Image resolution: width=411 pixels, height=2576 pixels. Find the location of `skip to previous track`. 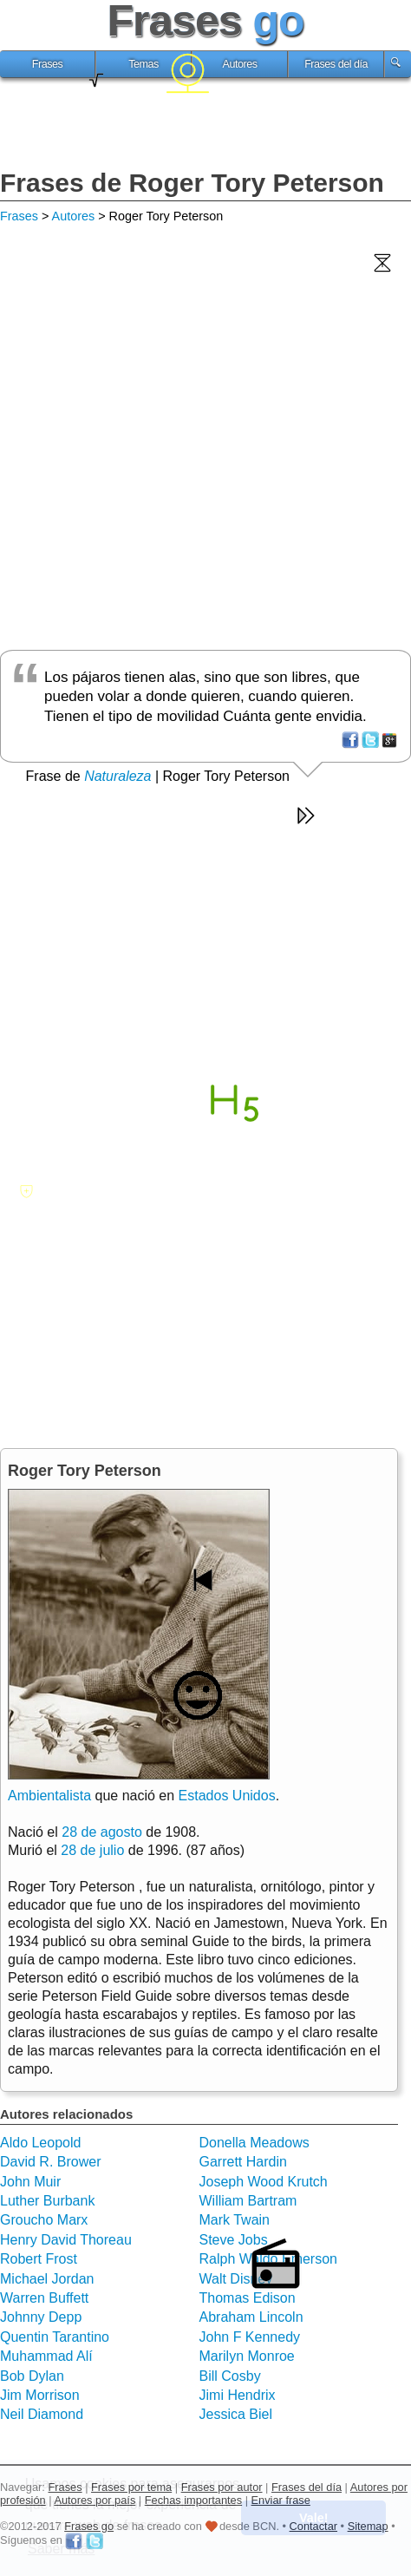

skip to previous track is located at coordinates (203, 1580).